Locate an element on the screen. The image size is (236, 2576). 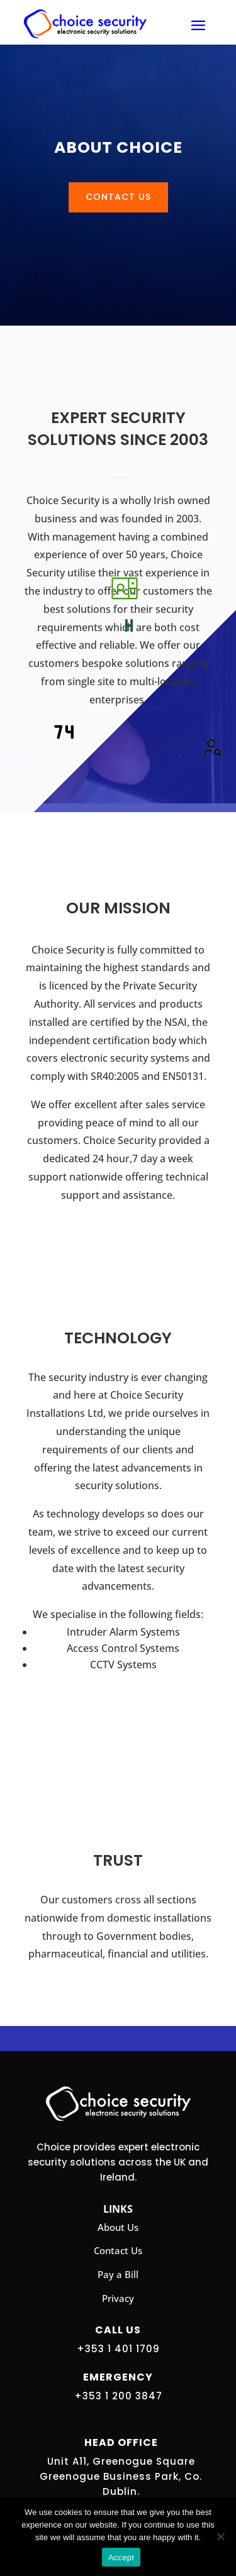
search for a user or contact is located at coordinates (213, 747).